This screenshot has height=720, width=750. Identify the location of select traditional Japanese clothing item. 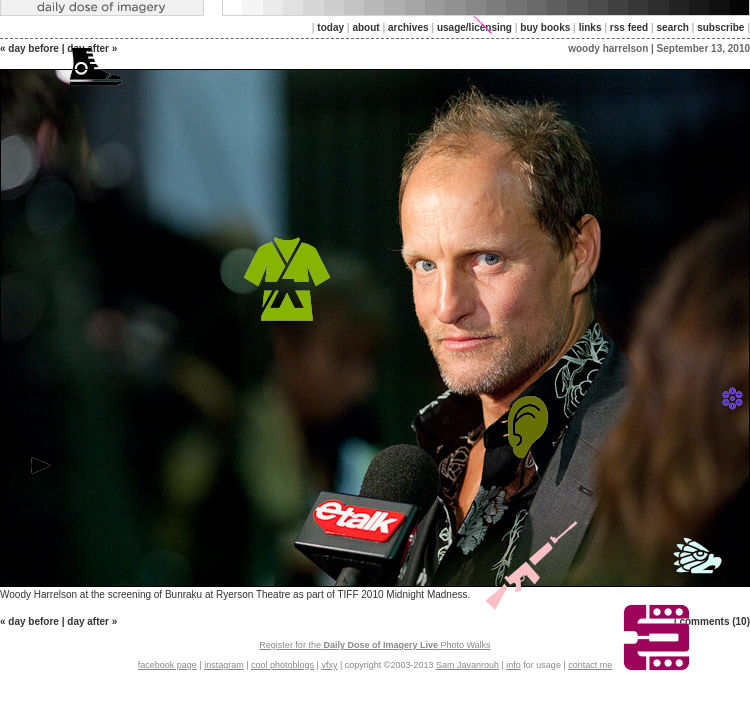
(287, 279).